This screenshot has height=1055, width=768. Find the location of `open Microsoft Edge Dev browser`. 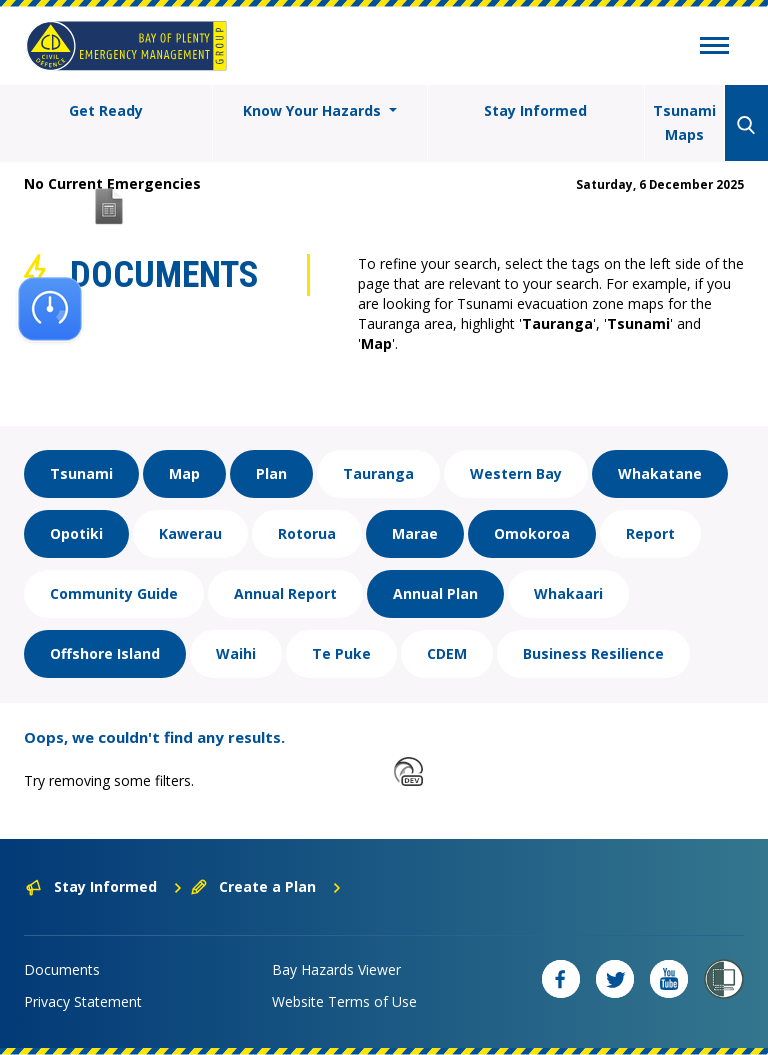

open Microsoft Edge Dev browser is located at coordinates (408, 771).